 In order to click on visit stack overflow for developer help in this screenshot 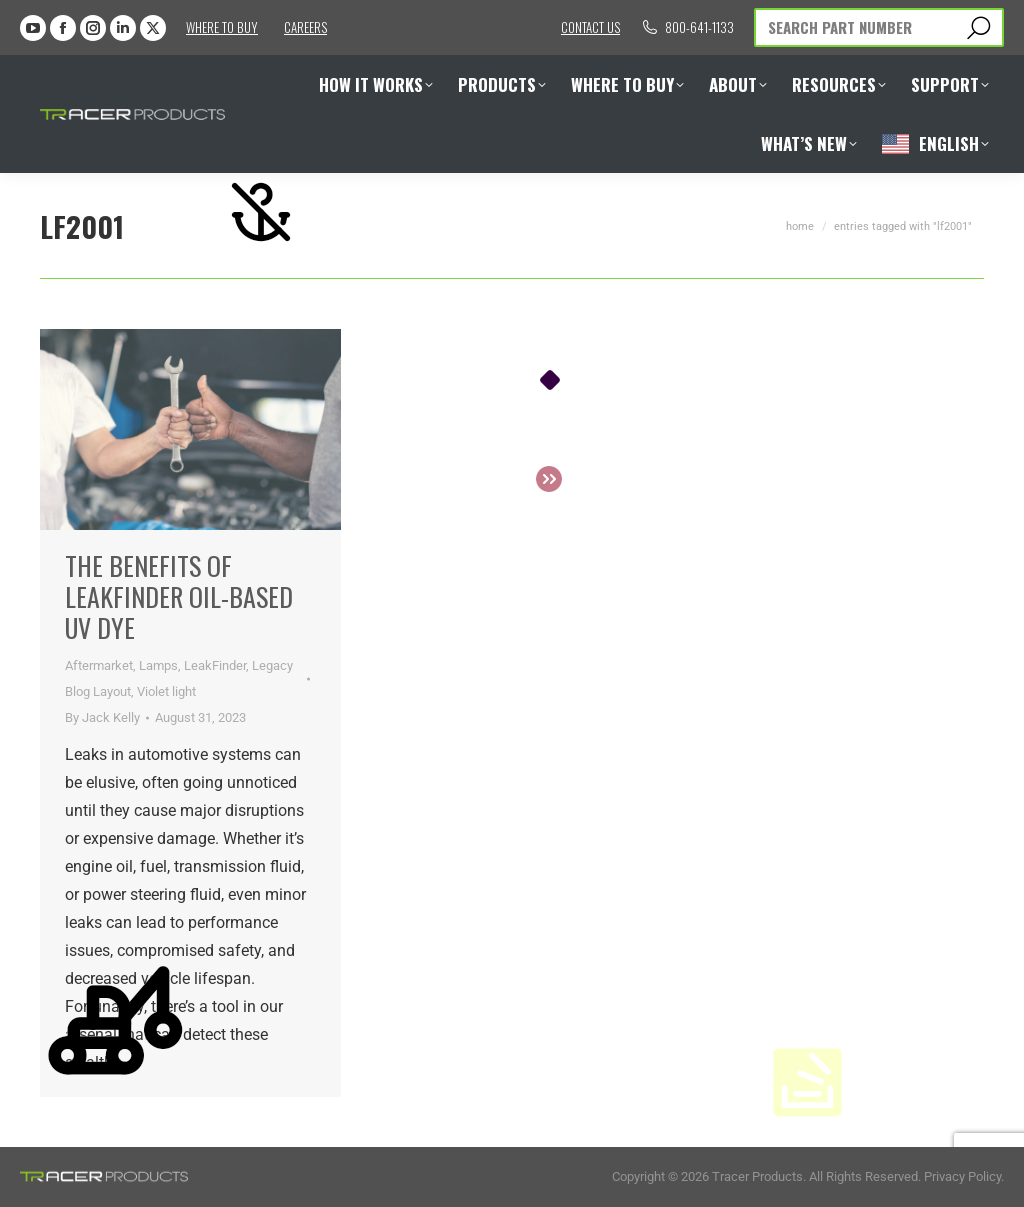, I will do `click(807, 1082)`.